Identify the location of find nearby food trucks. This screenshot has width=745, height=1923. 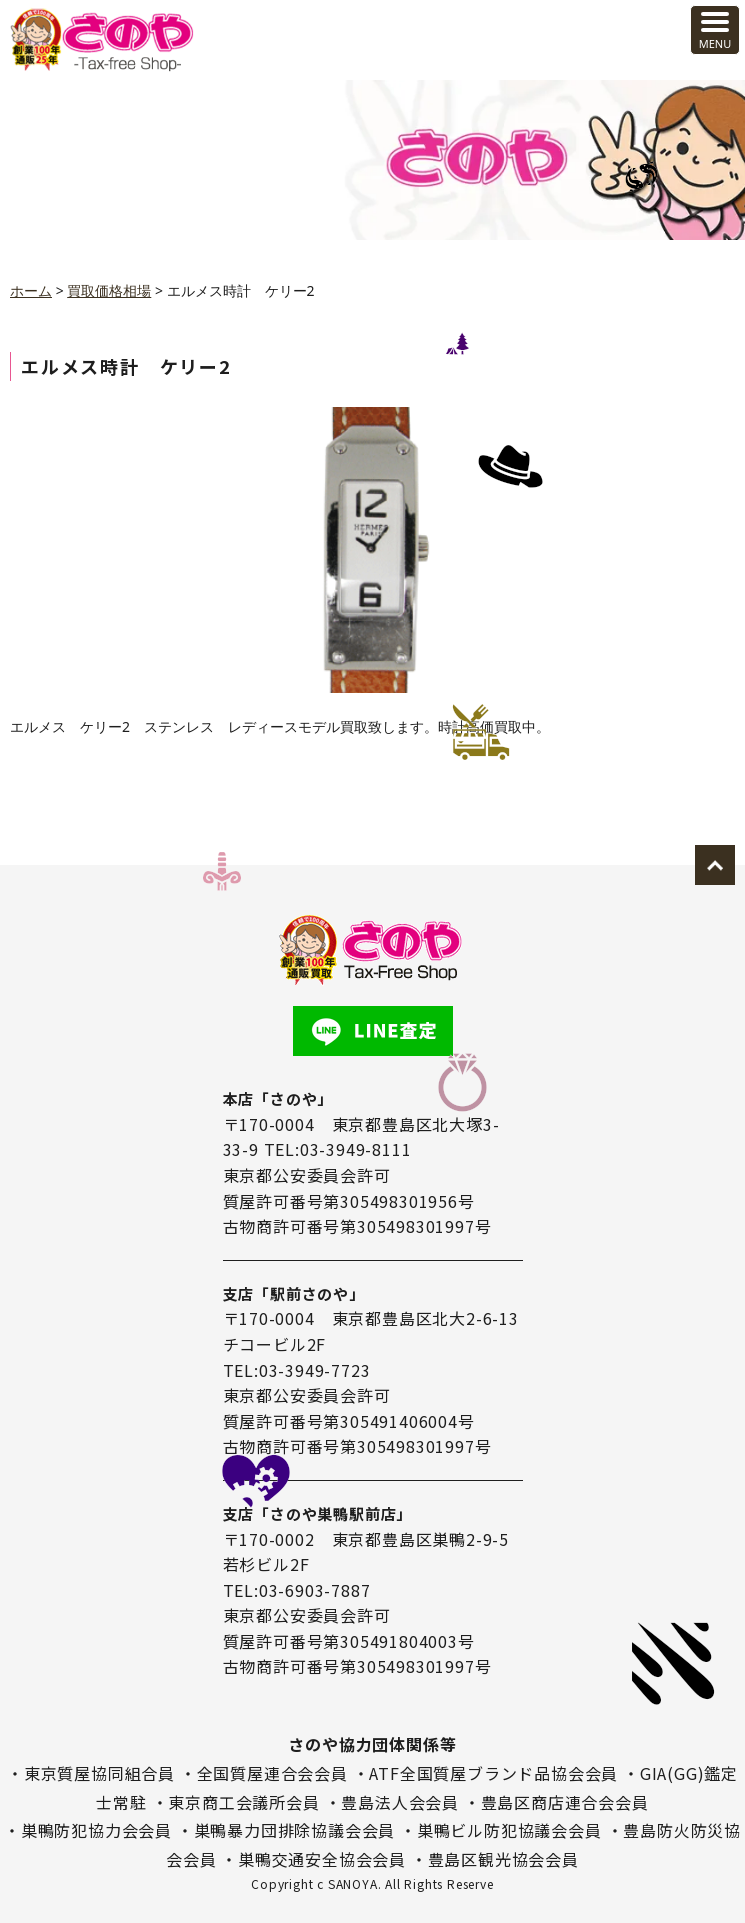
(481, 732).